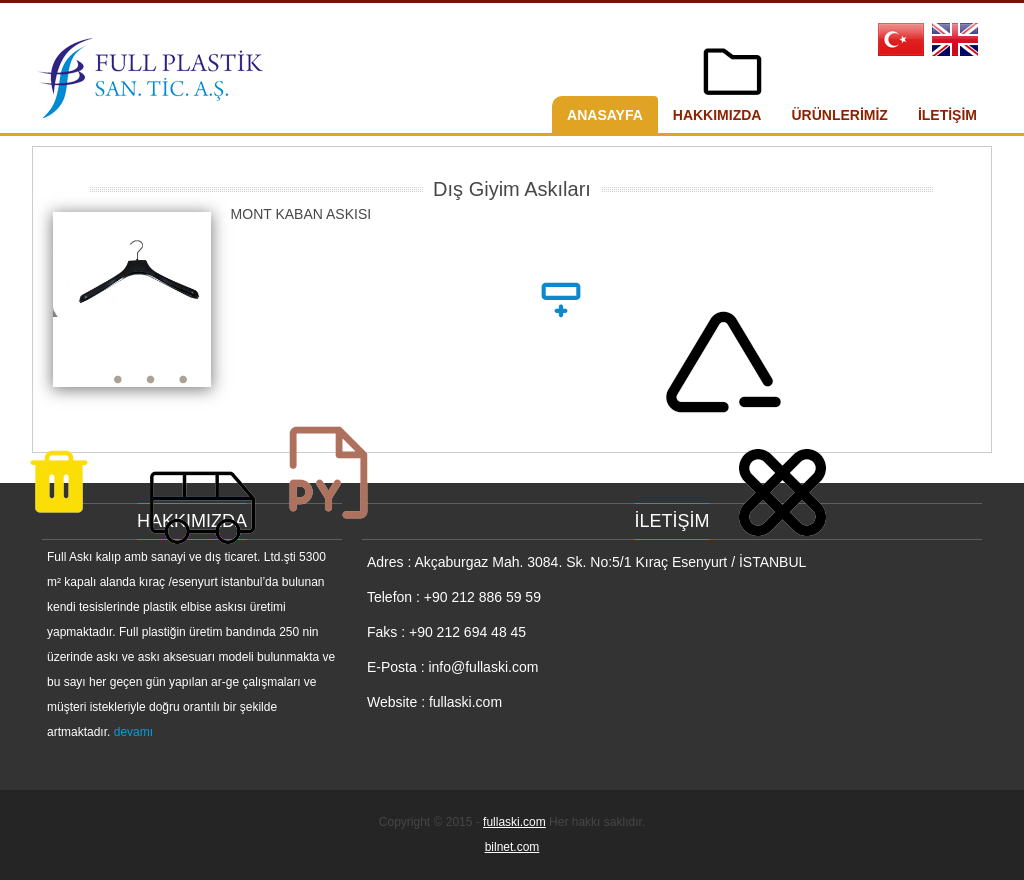  What do you see at coordinates (328, 472) in the screenshot?
I see `a python script or .py file` at bounding box center [328, 472].